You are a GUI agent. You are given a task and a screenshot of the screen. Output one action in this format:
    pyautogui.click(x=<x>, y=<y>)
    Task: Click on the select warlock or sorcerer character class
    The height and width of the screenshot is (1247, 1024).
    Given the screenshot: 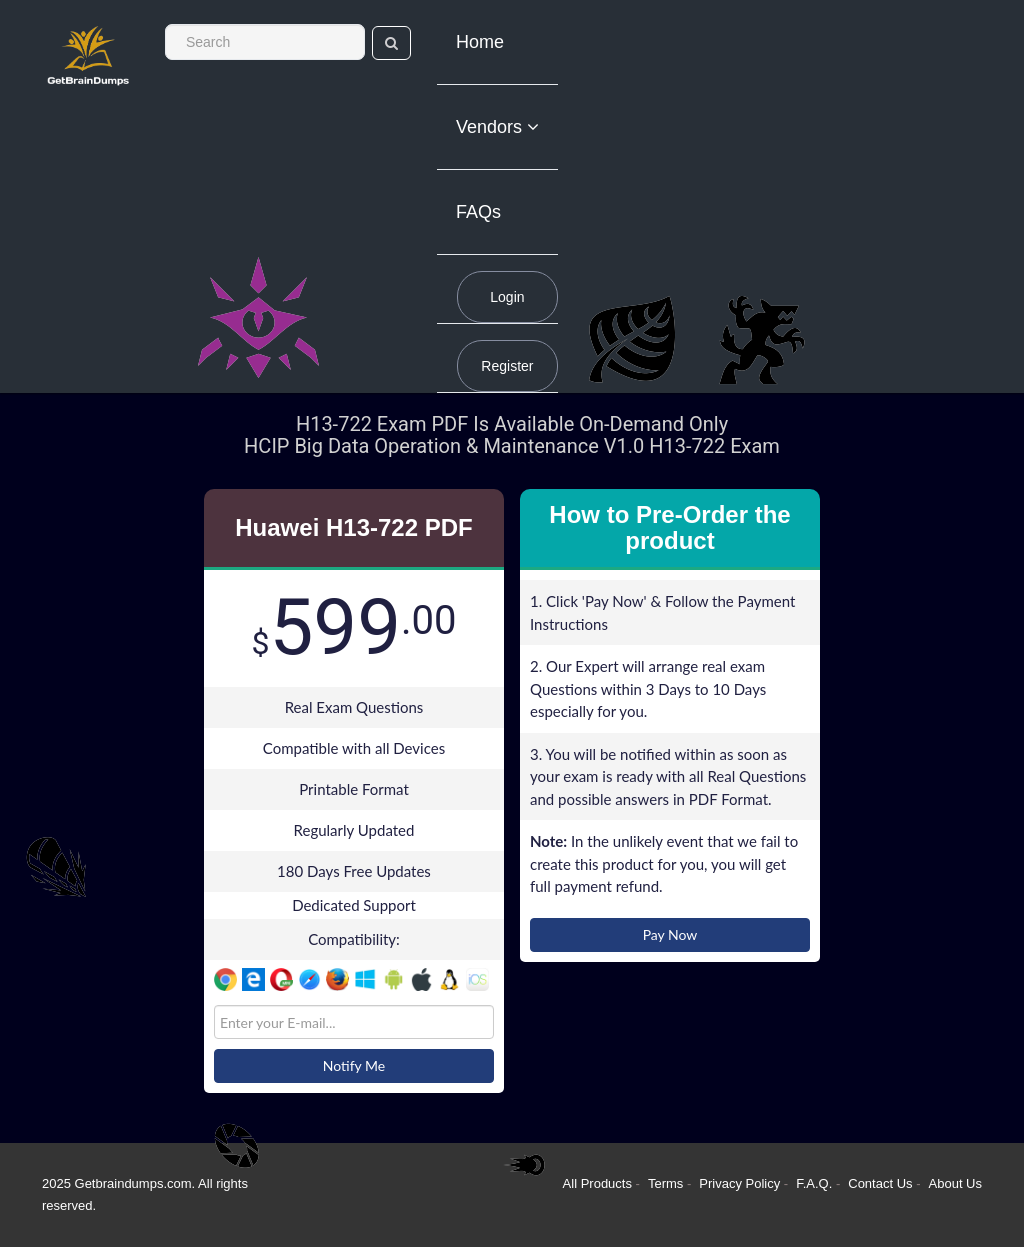 What is the action you would take?
    pyautogui.click(x=258, y=317)
    